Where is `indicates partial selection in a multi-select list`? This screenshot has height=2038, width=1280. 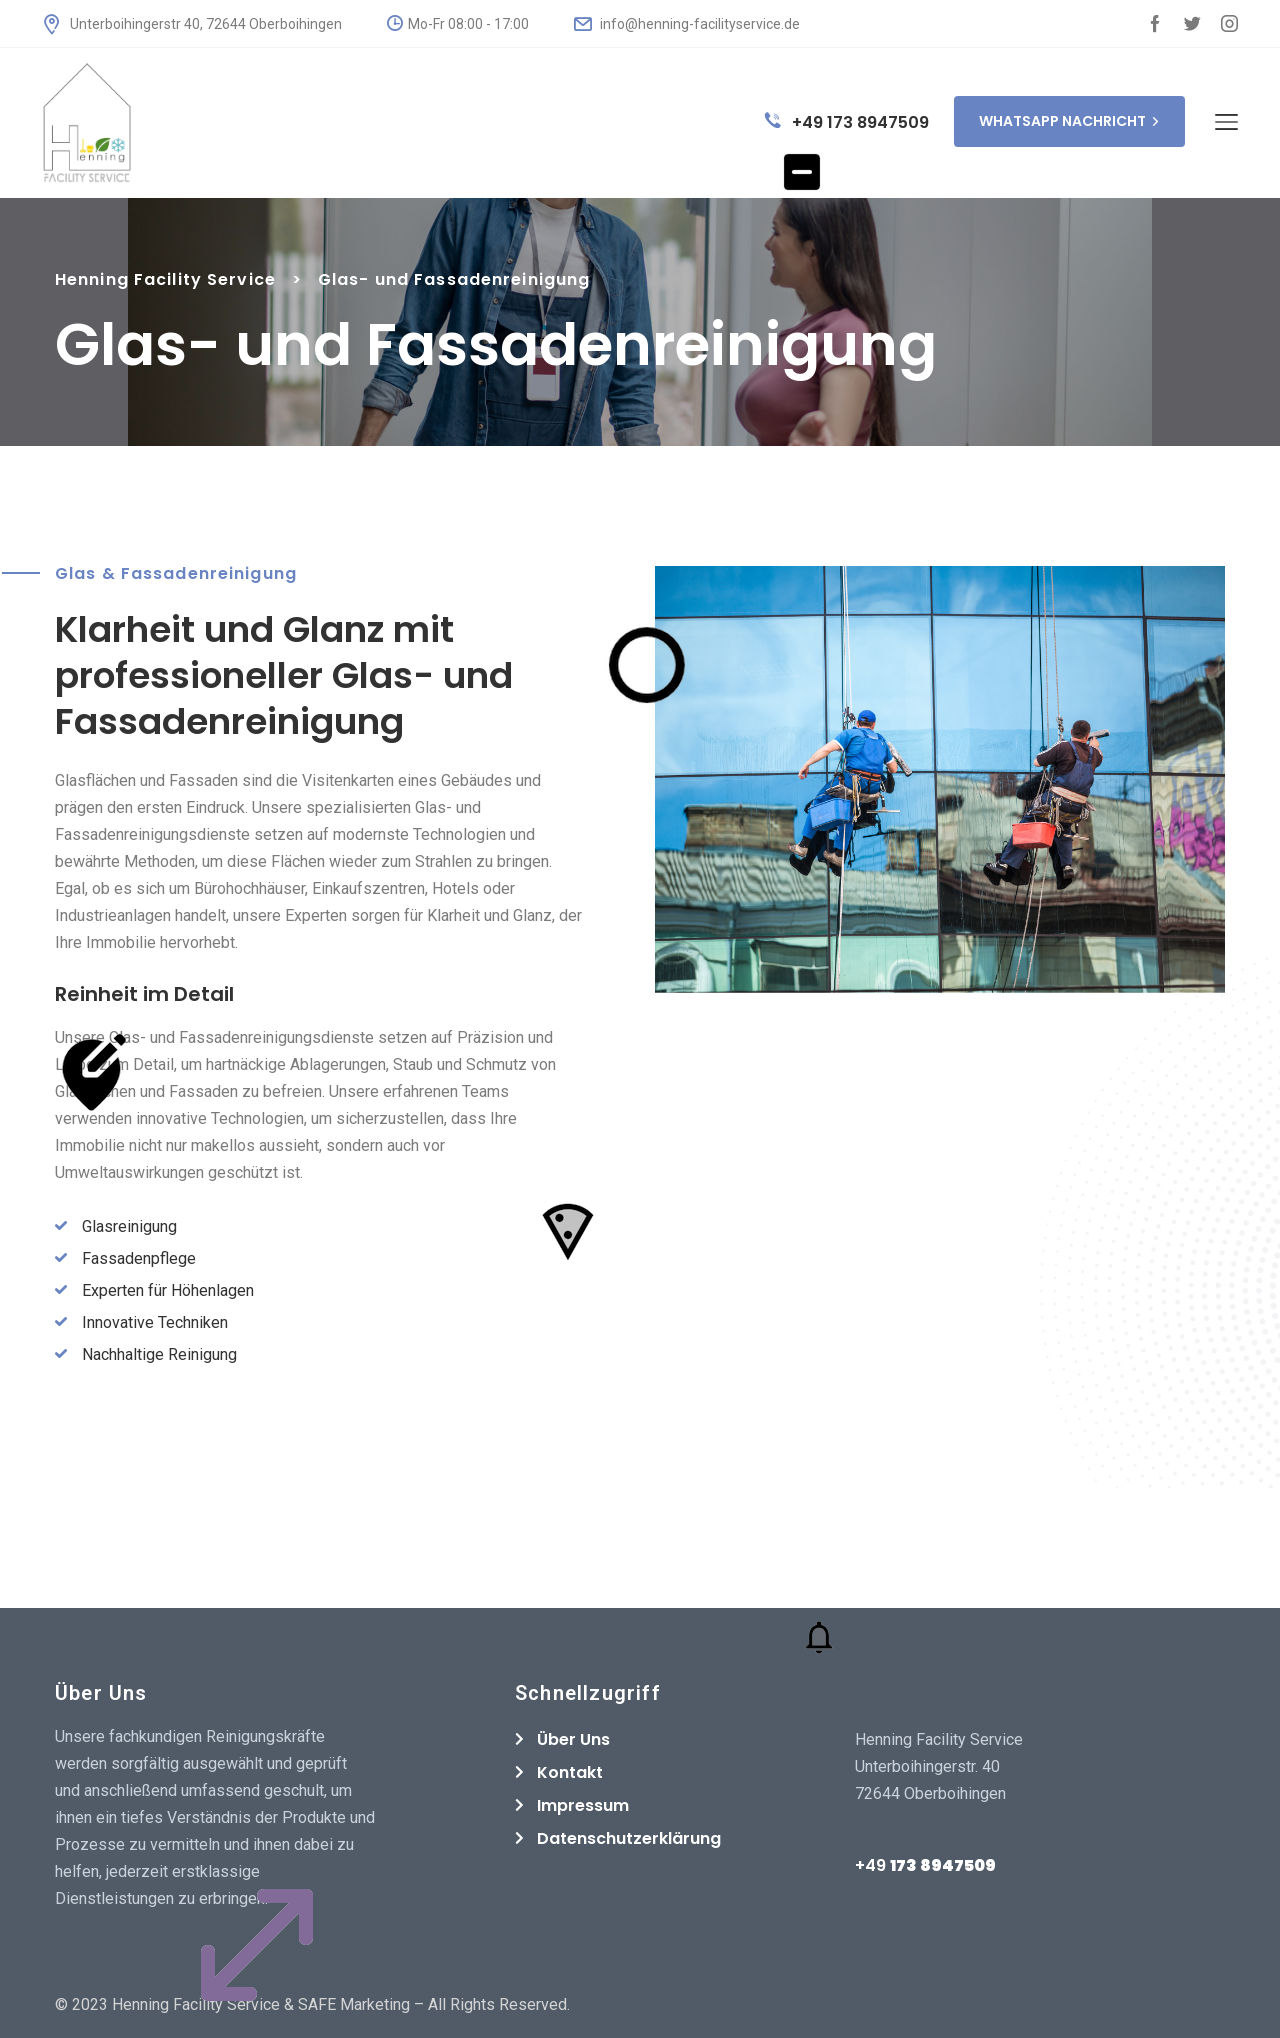
indicates partial selection in a multi-select list is located at coordinates (802, 172).